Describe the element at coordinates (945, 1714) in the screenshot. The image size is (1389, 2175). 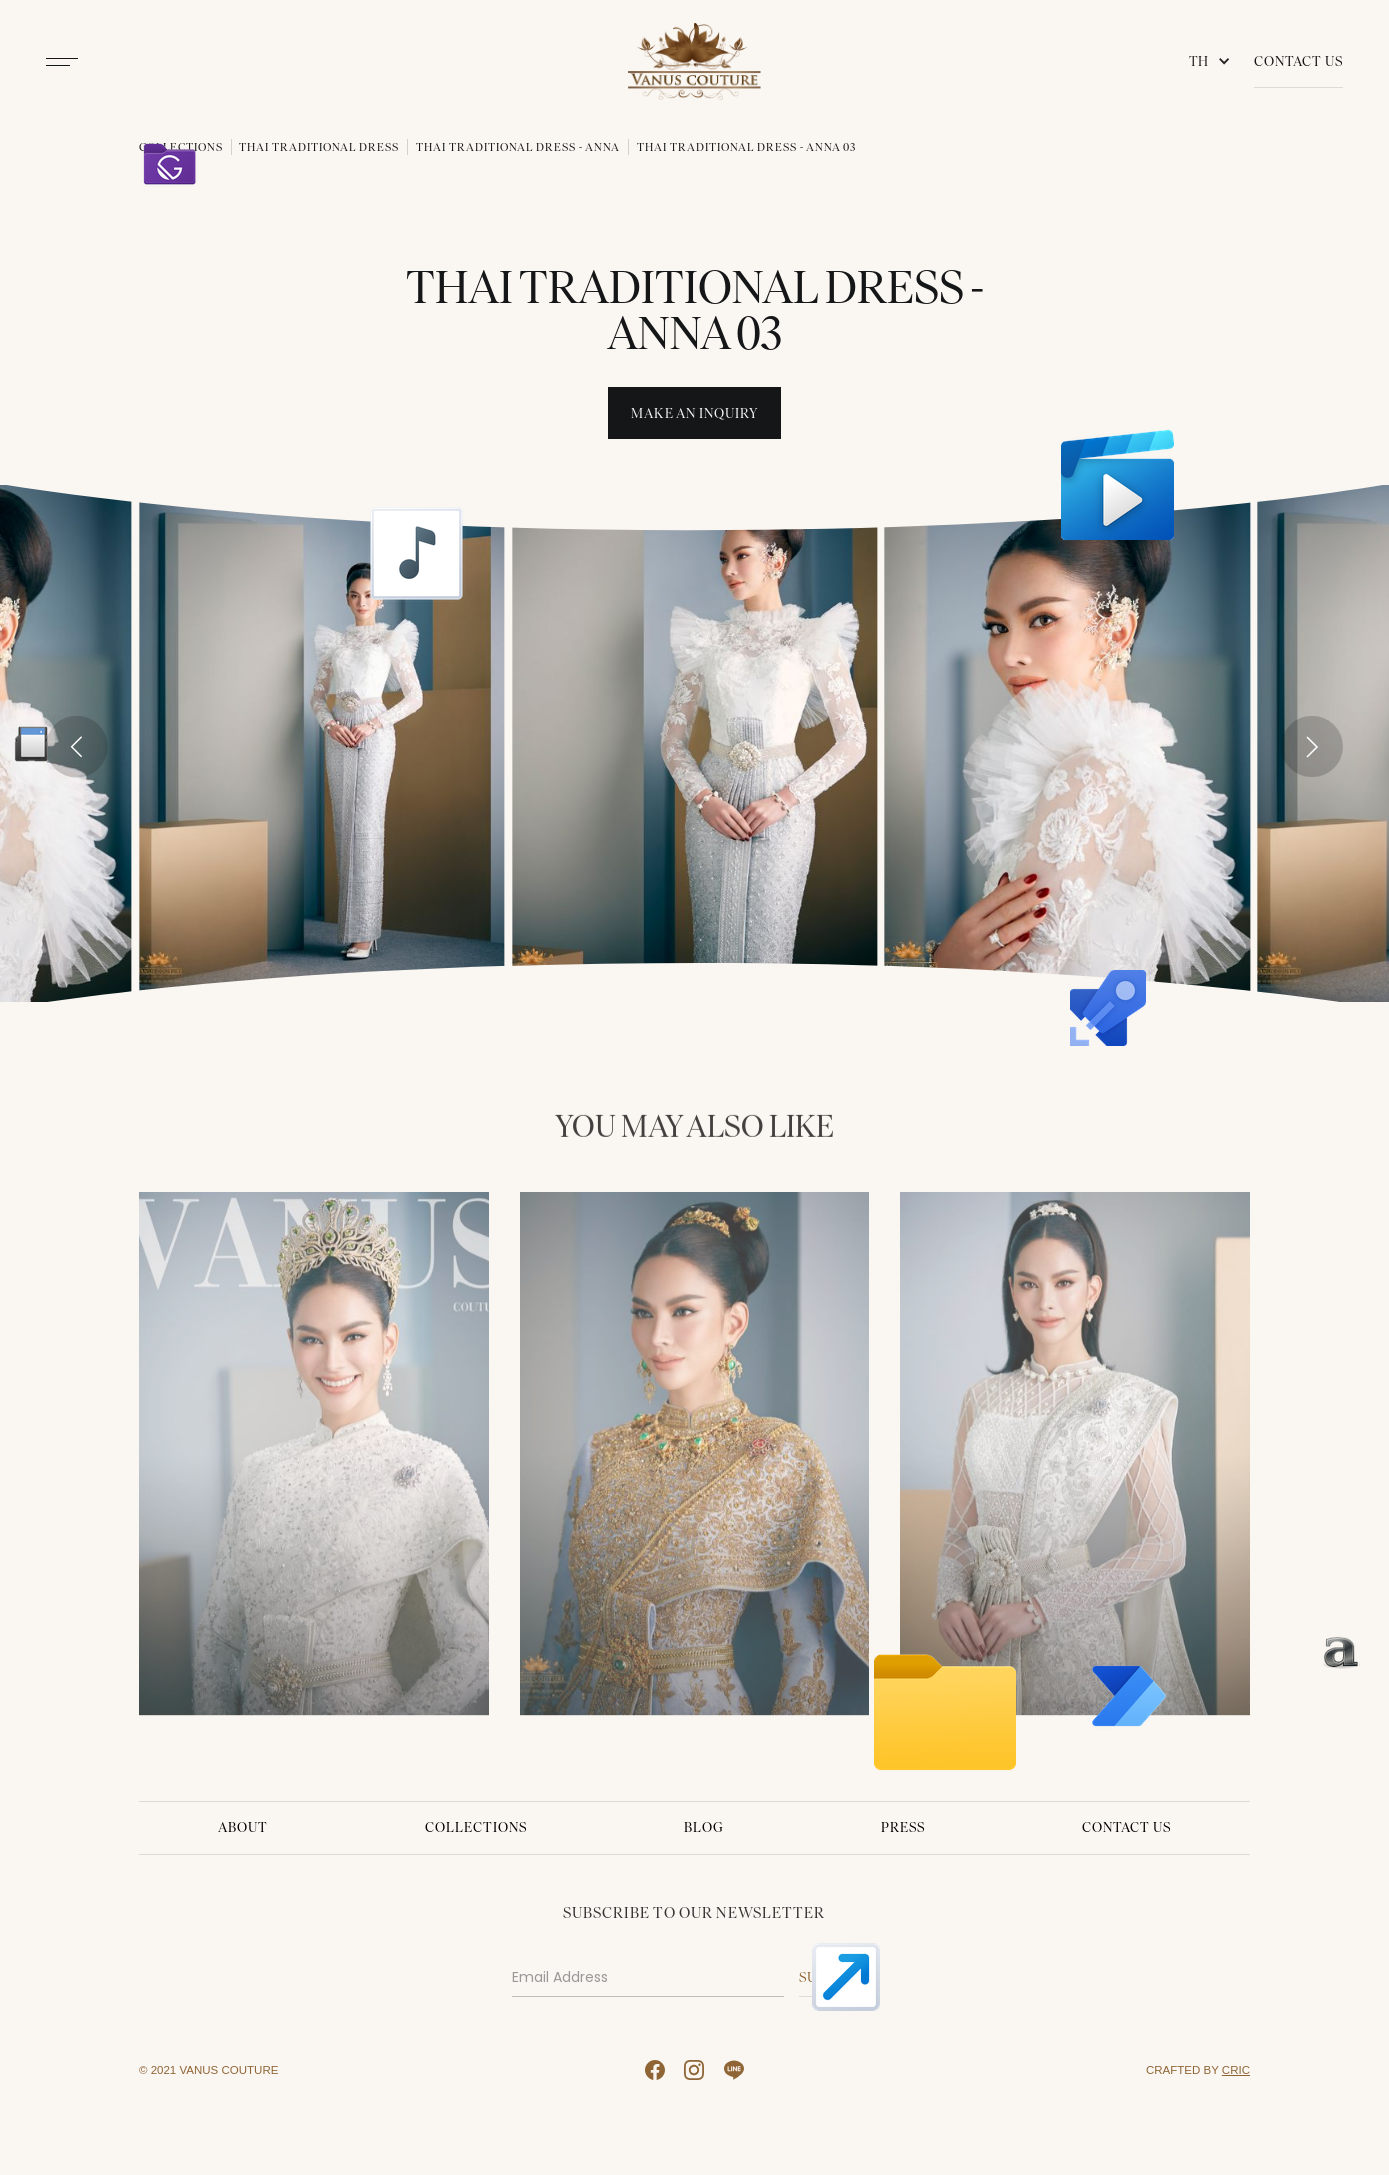
I see `open a folder to view its contents` at that location.